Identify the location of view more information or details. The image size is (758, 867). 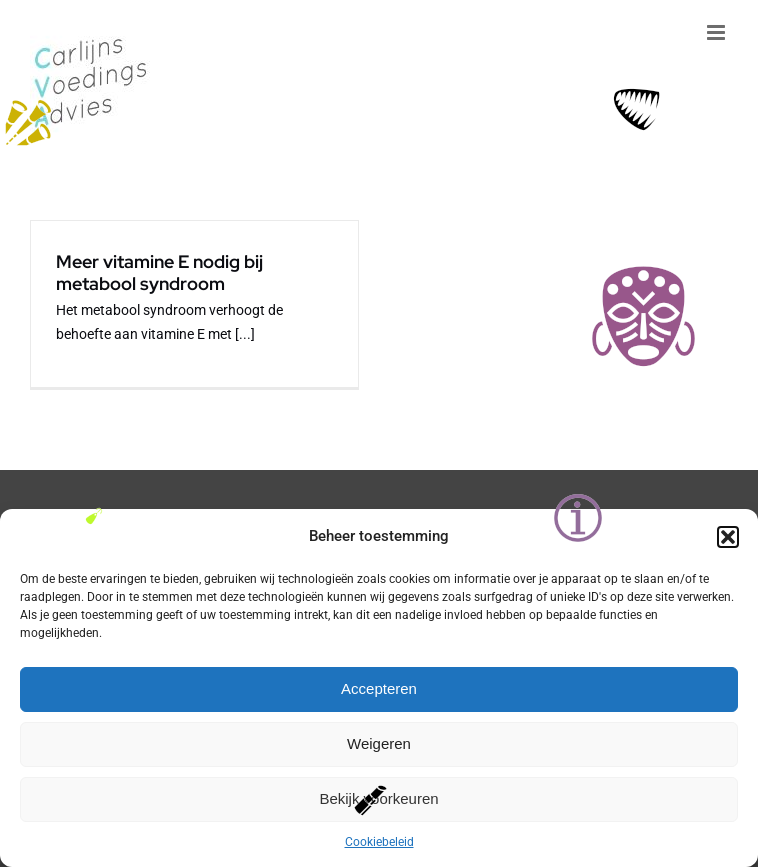
(578, 518).